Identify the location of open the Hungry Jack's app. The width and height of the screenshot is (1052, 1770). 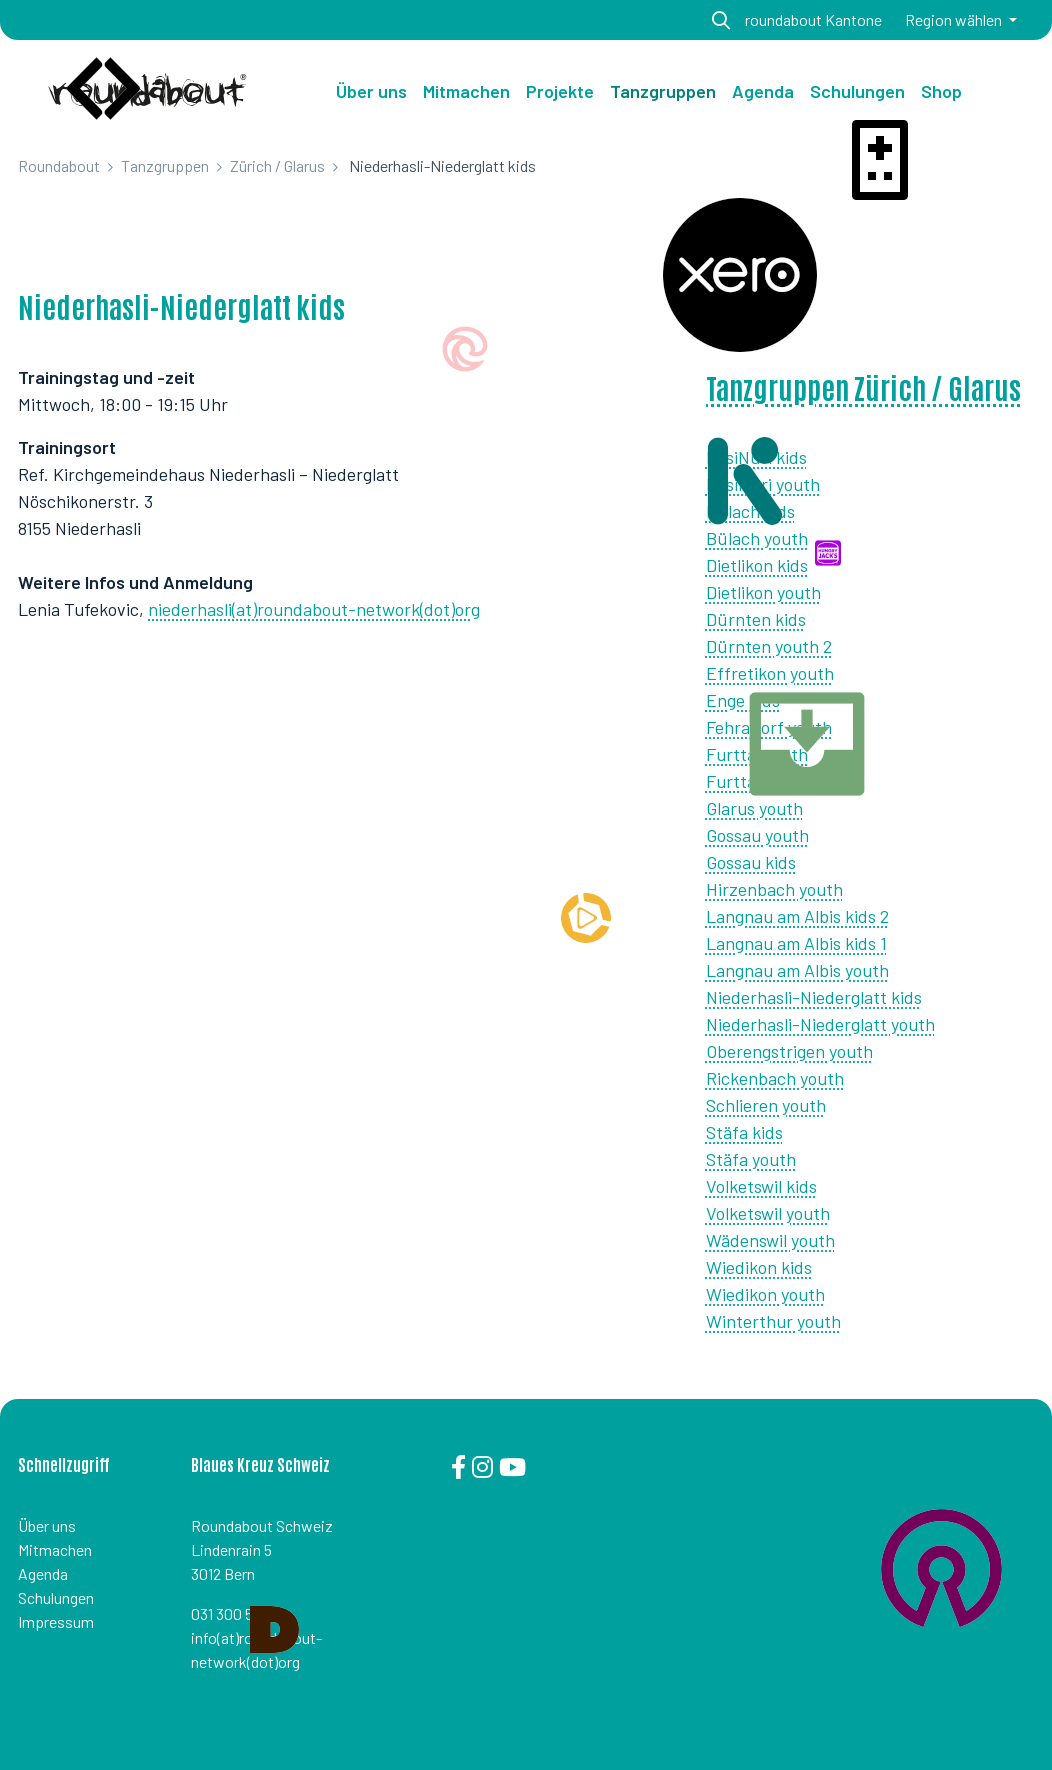
(828, 553).